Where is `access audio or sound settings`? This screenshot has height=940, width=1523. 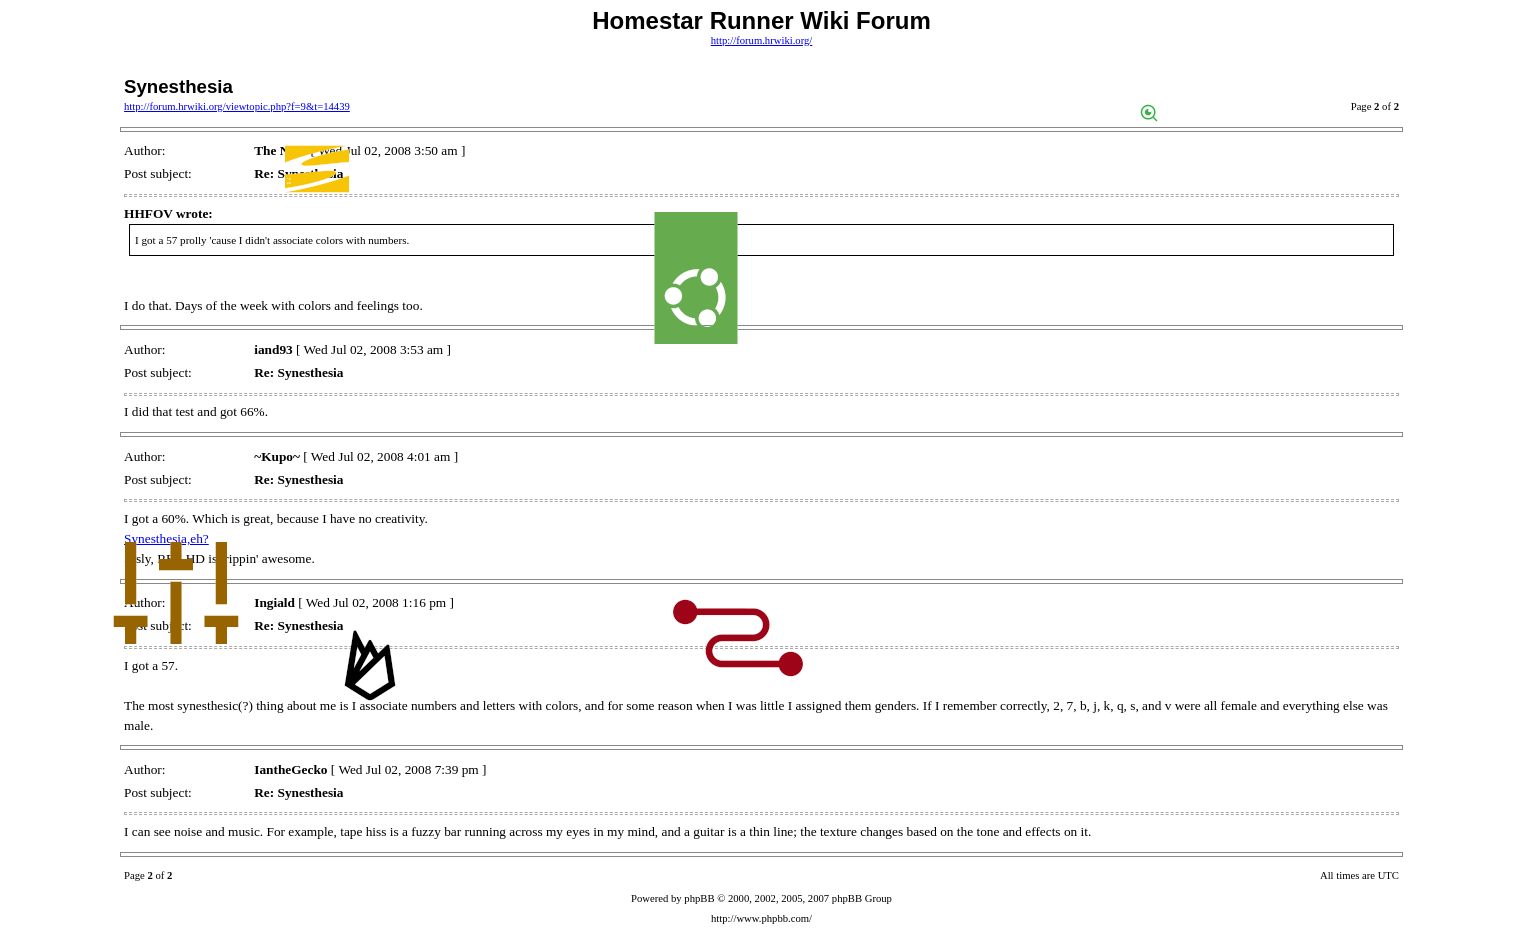 access audio or sound settings is located at coordinates (176, 593).